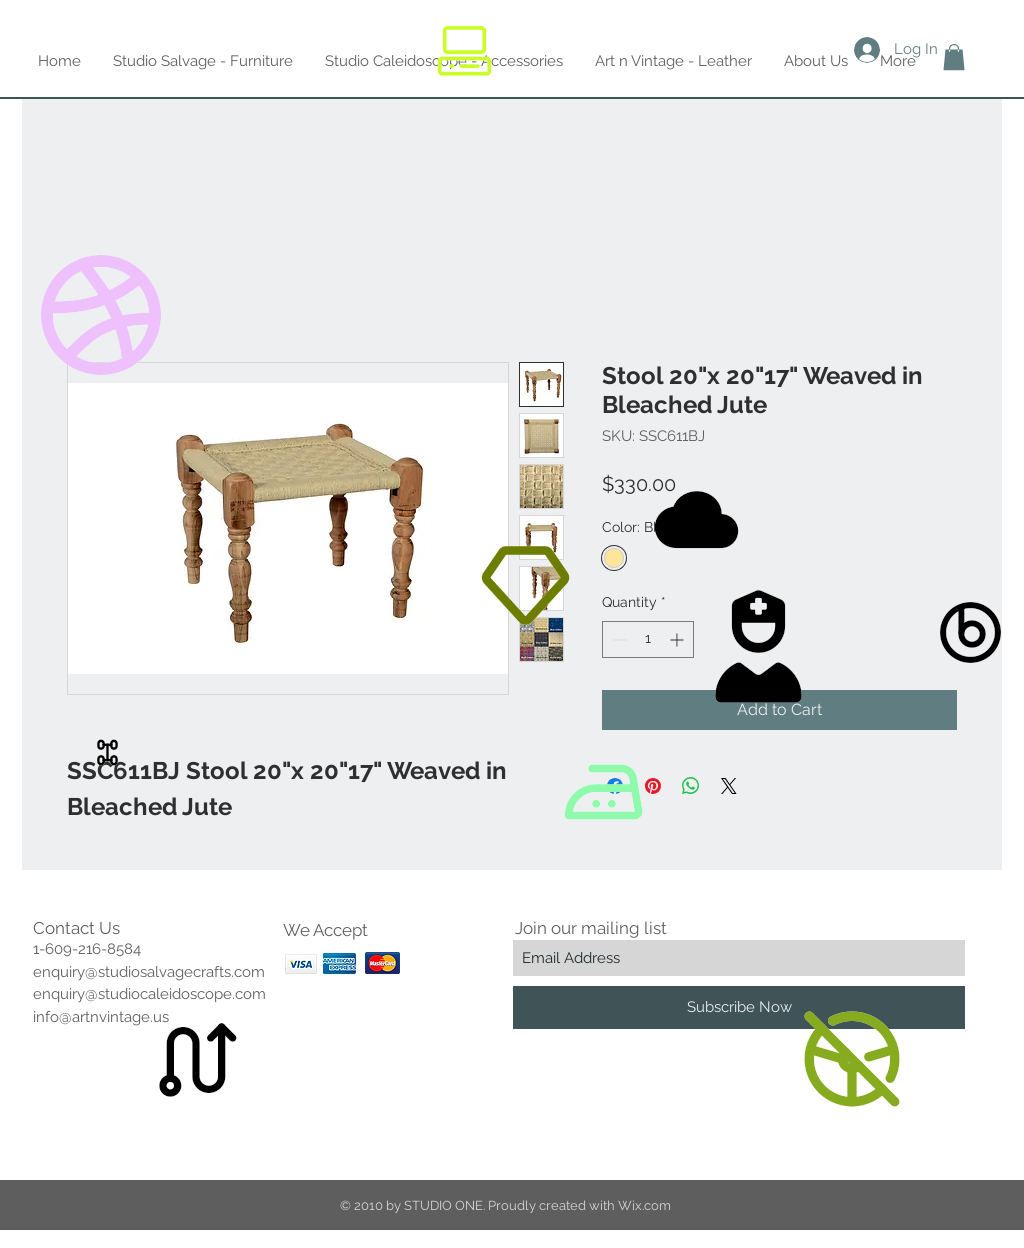 The width and height of the screenshot is (1024, 1248). I want to click on visit dribbble profile or portfolio, so click(101, 315).